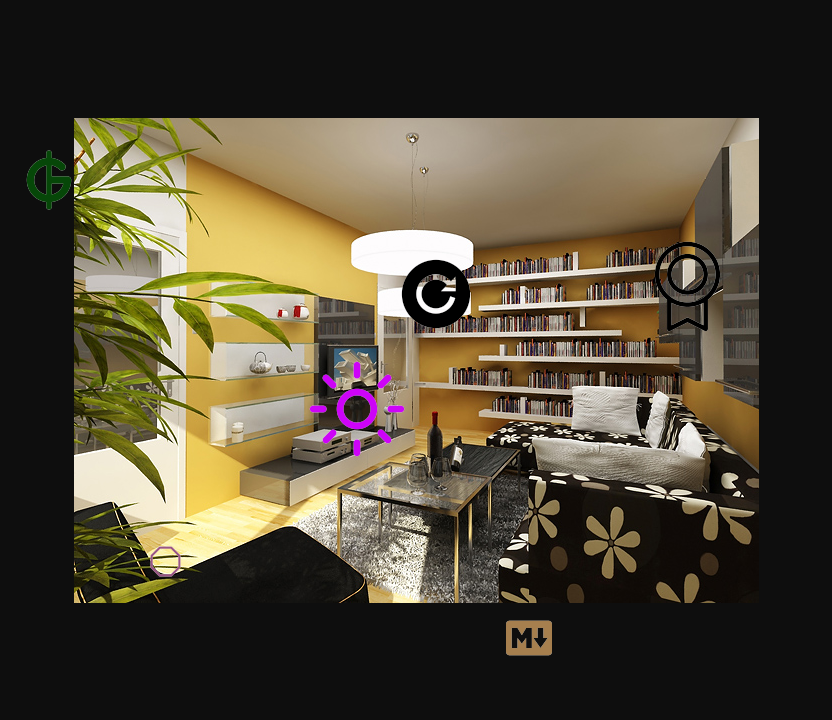 This screenshot has width=832, height=720. Describe the element at coordinates (49, 180) in the screenshot. I see `indicates paraguayan guaraní currency` at that location.